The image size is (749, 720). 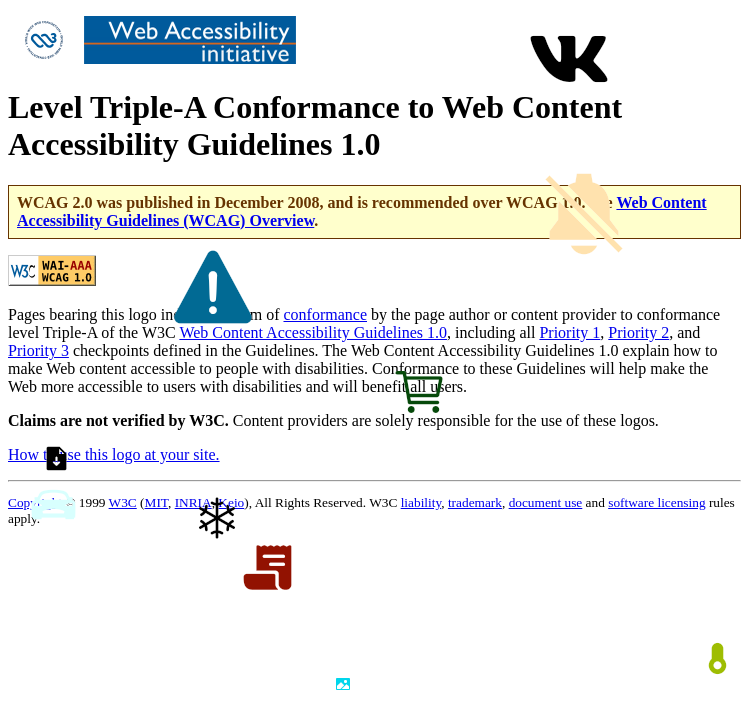 I want to click on open VK social network, so click(x=569, y=59).